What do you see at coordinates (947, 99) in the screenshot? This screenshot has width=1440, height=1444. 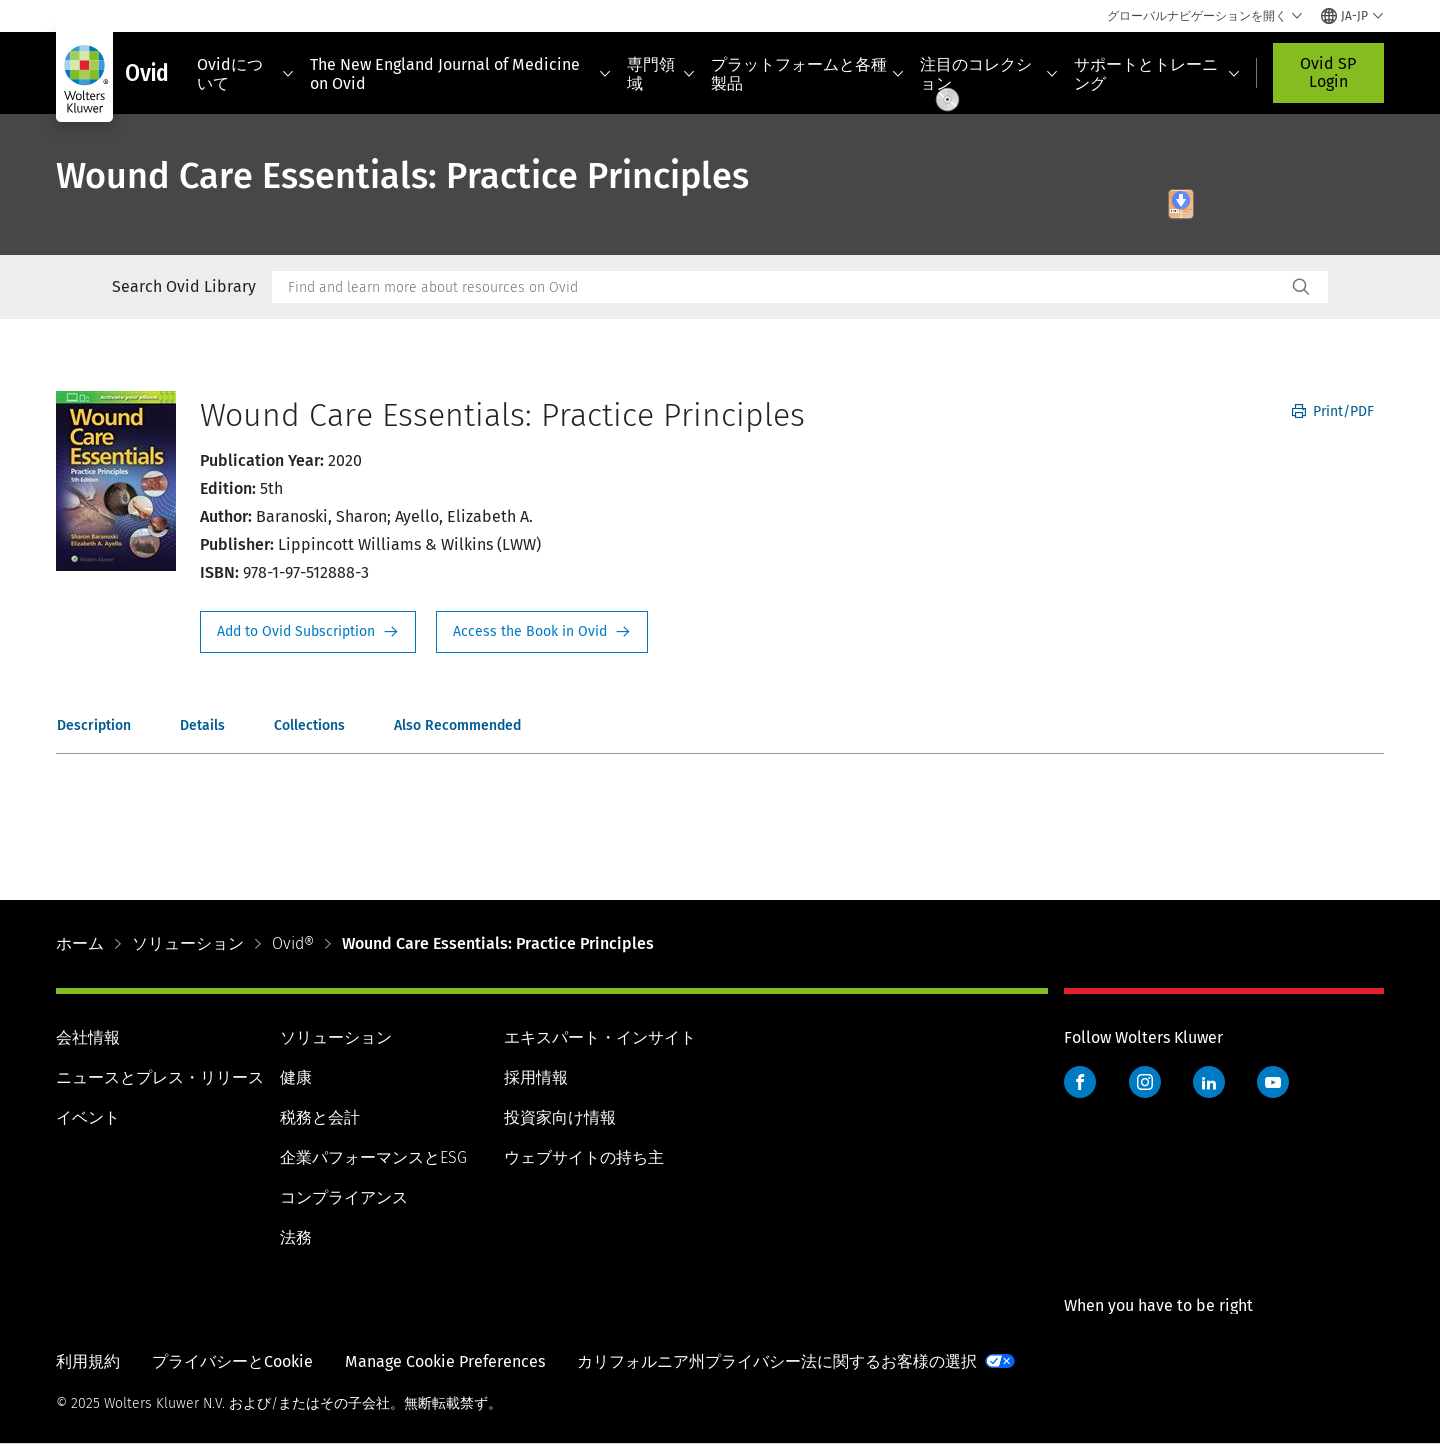 I see `indicates a DVD+R disc drive or media` at bounding box center [947, 99].